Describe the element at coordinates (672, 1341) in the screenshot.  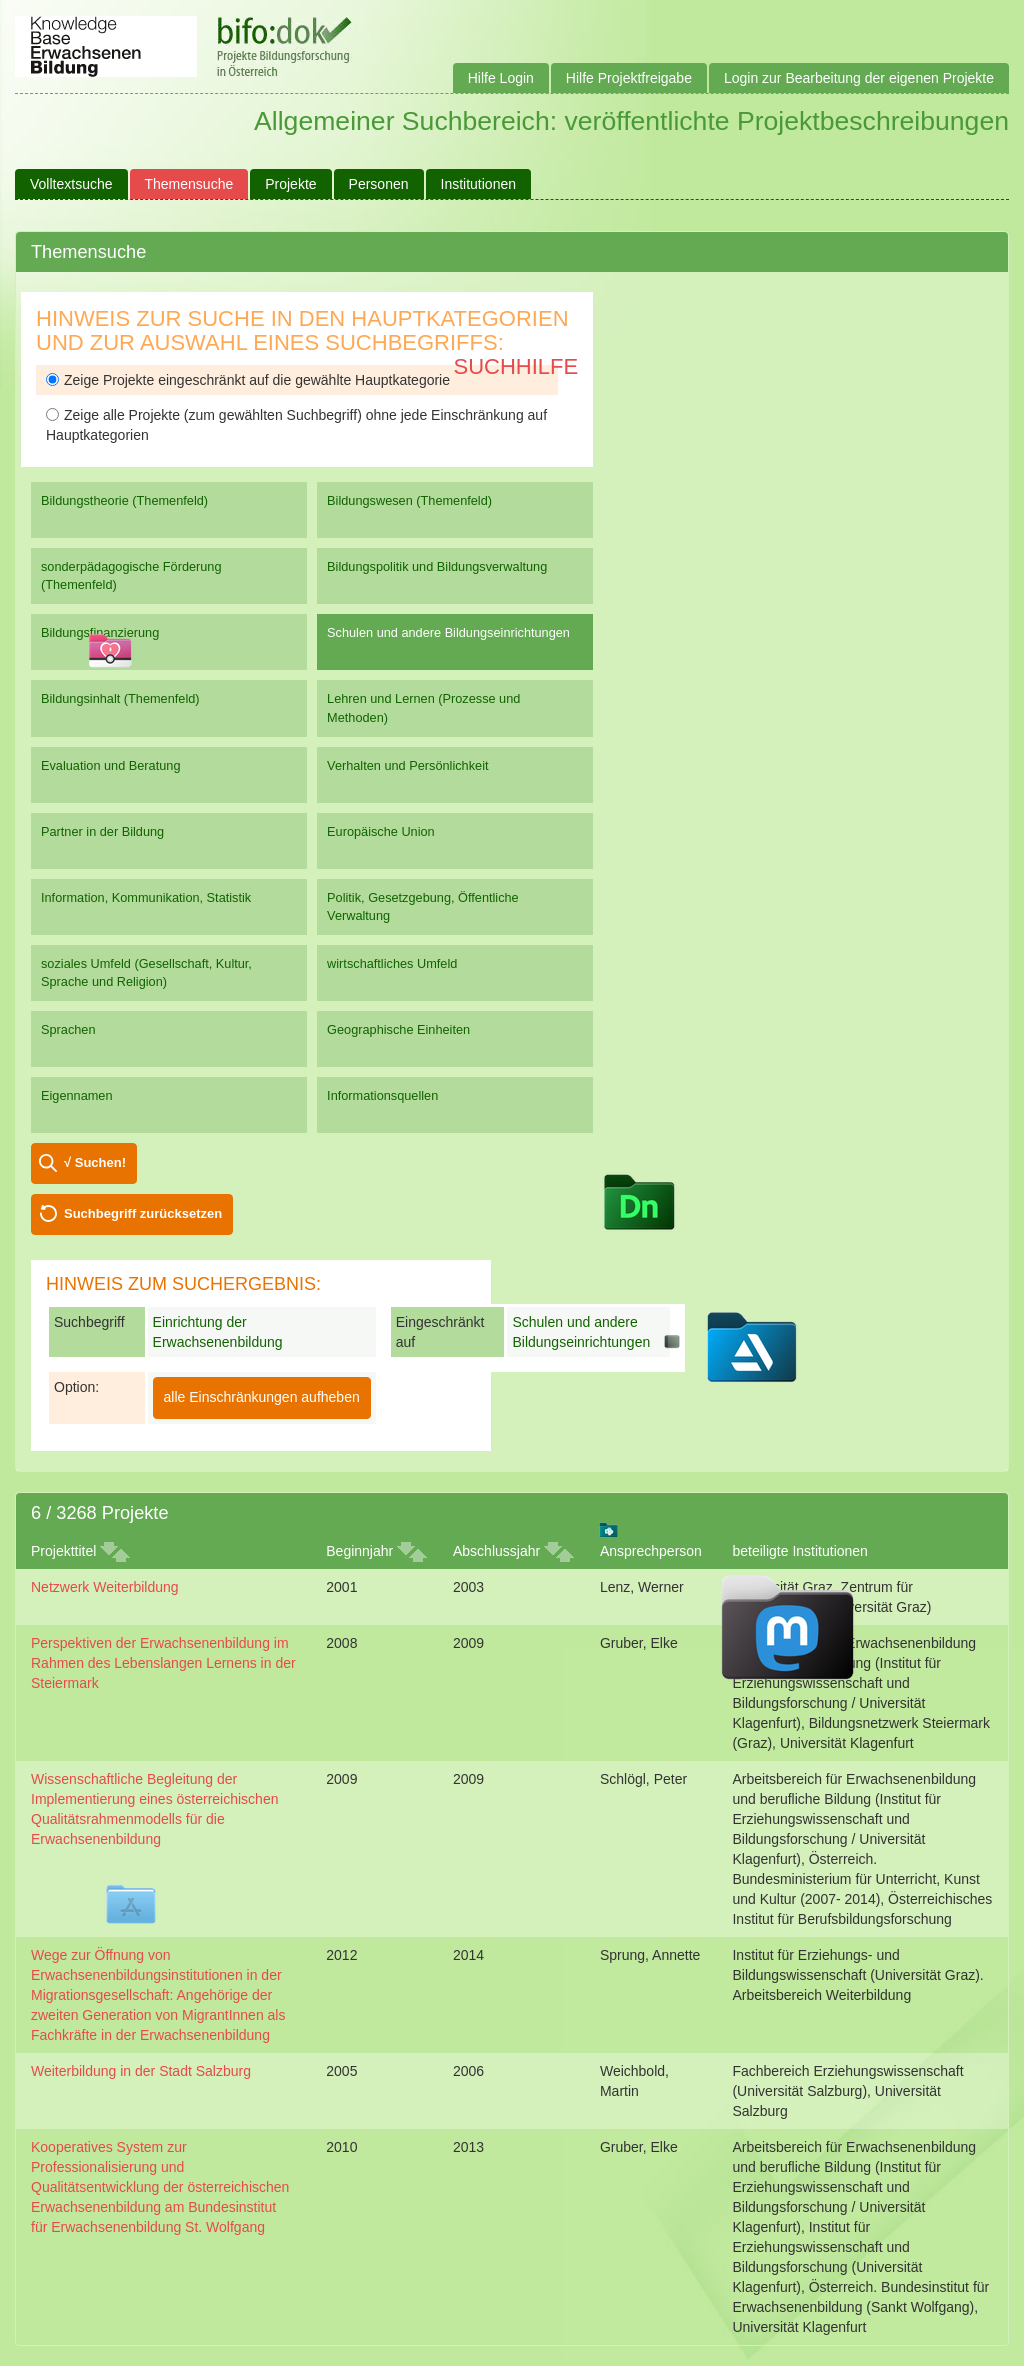
I see `access your desktop folder` at that location.